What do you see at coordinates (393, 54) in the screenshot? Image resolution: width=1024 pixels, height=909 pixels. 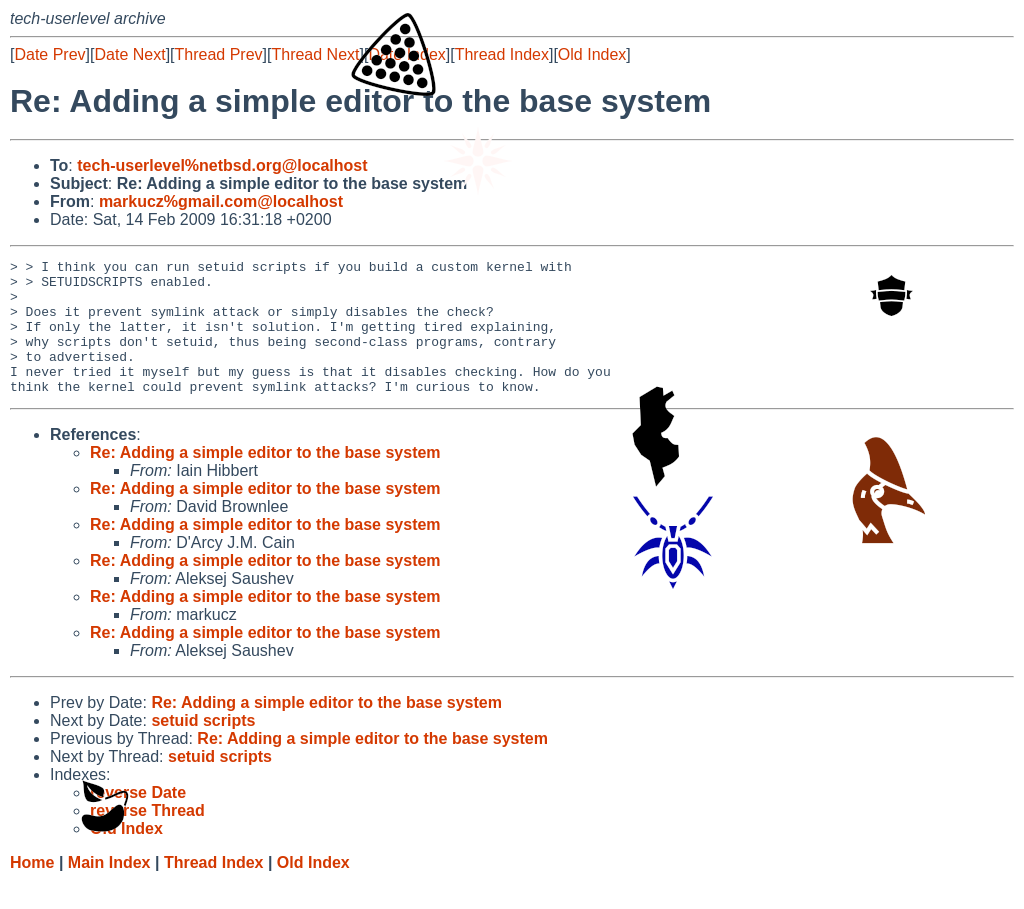 I see `start a new game of pool` at bounding box center [393, 54].